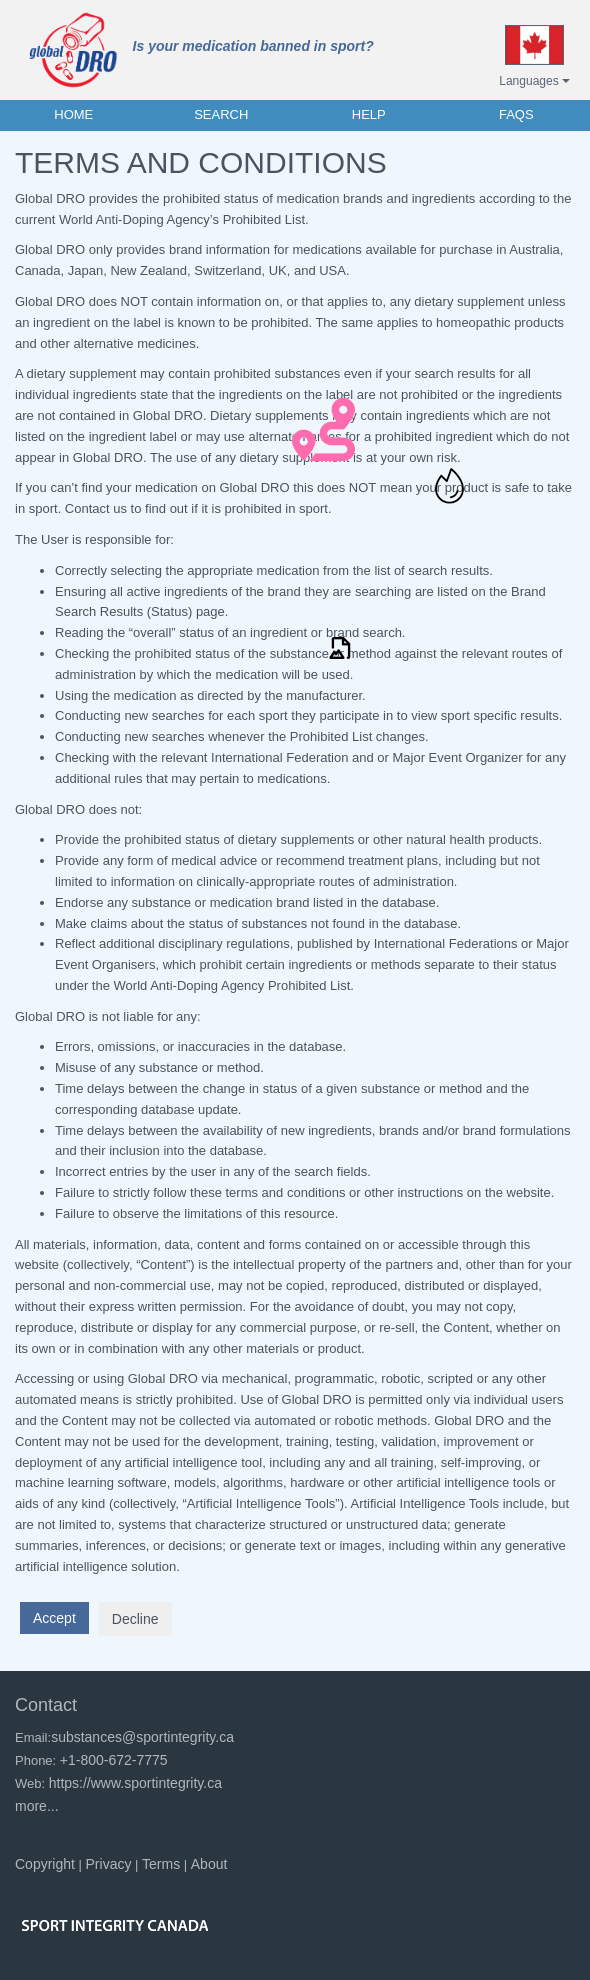  What do you see at coordinates (449, 486) in the screenshot?
I see `indicates trending or popular content` at bounding box center [449, 486].